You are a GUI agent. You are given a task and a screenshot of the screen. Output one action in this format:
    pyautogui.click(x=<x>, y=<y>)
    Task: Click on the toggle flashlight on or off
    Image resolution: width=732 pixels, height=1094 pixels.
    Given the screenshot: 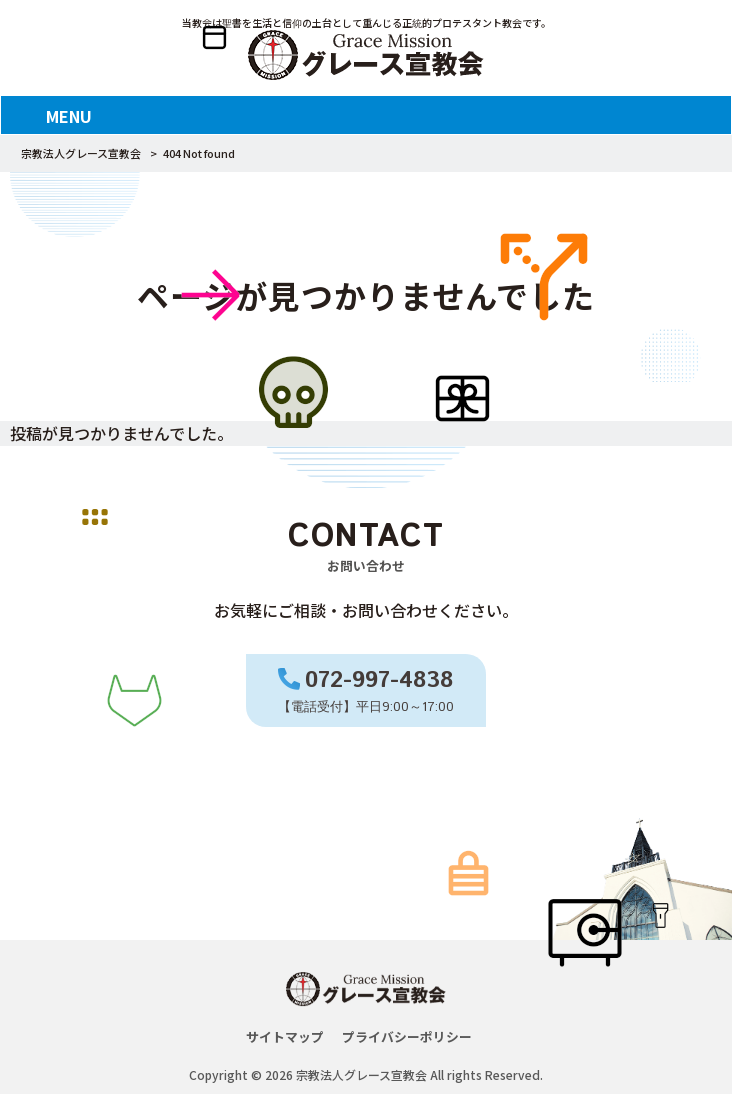 What is the action you would take?
    pyautogui.click(x=660, y=915)
    